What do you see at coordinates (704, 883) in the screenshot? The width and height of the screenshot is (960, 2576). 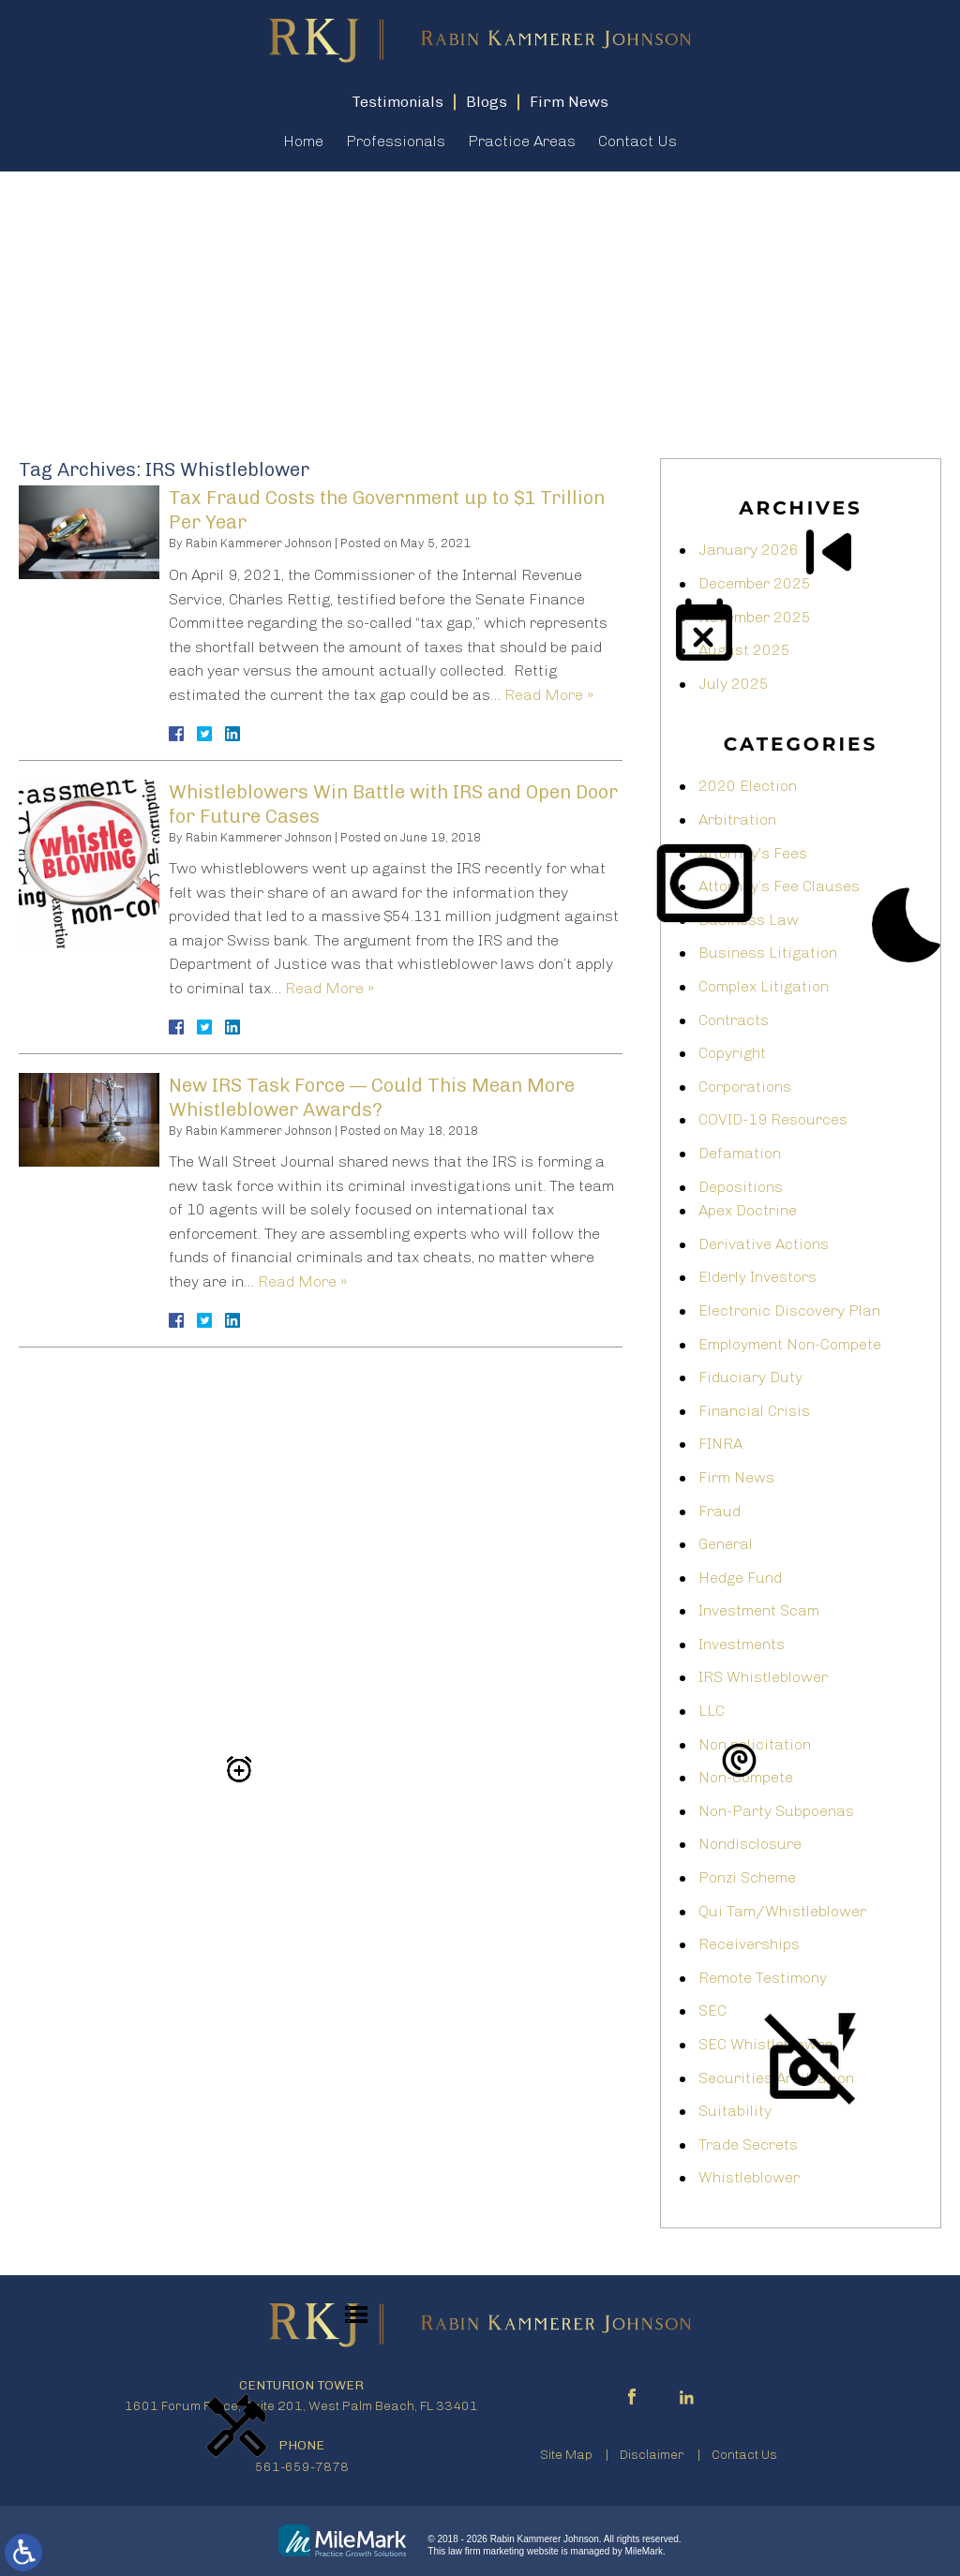 I see `apply vignette effect to photo` at bounding box center [704, 883].